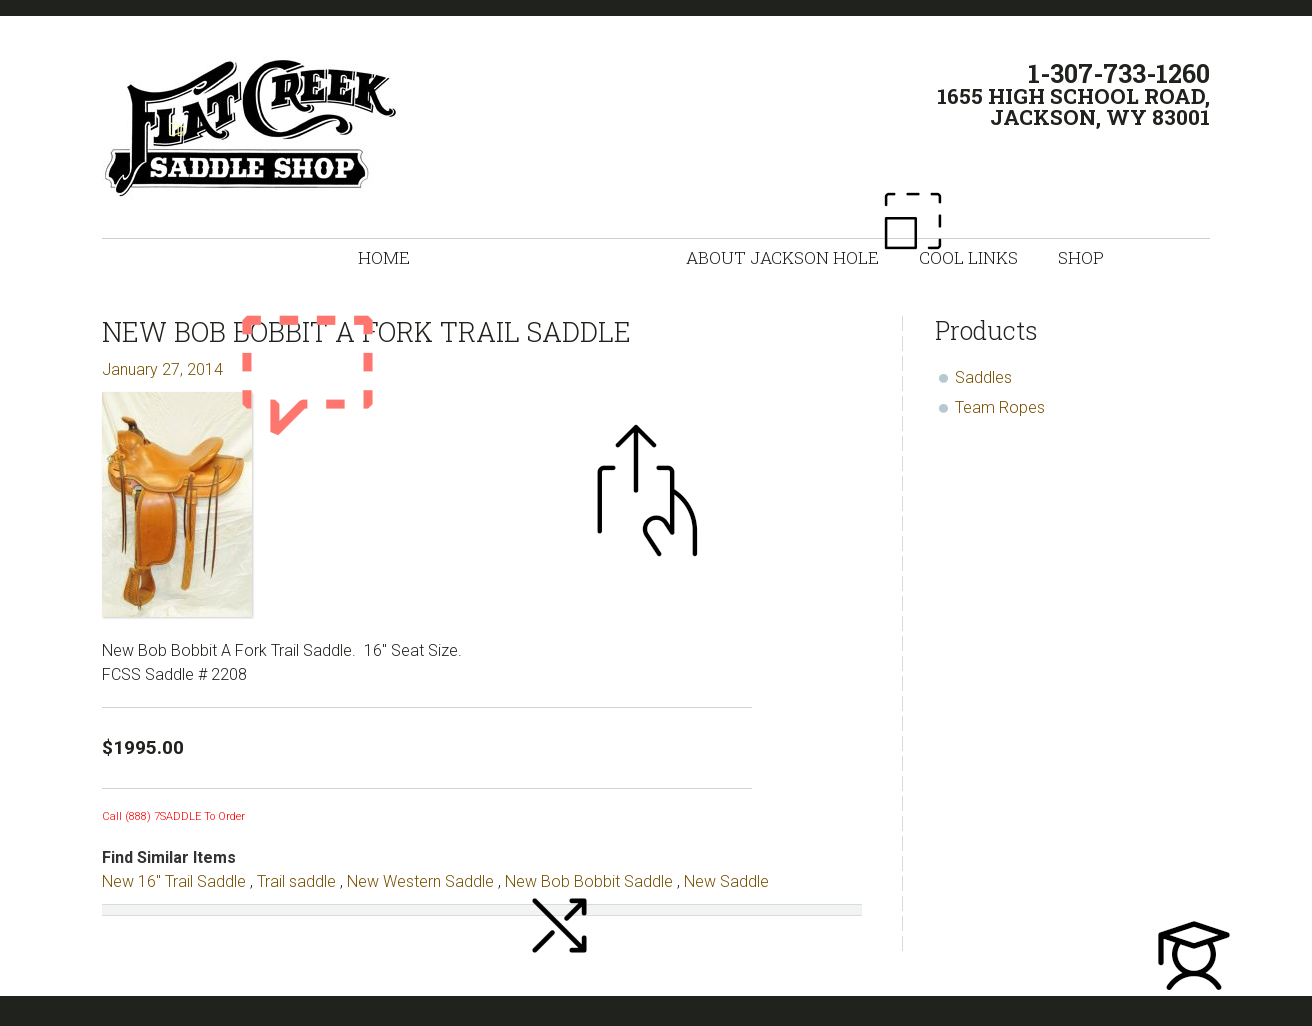 The width and height of the screenshot is (1312, 1026). I want to click on make an announcement, so click(177, 130).